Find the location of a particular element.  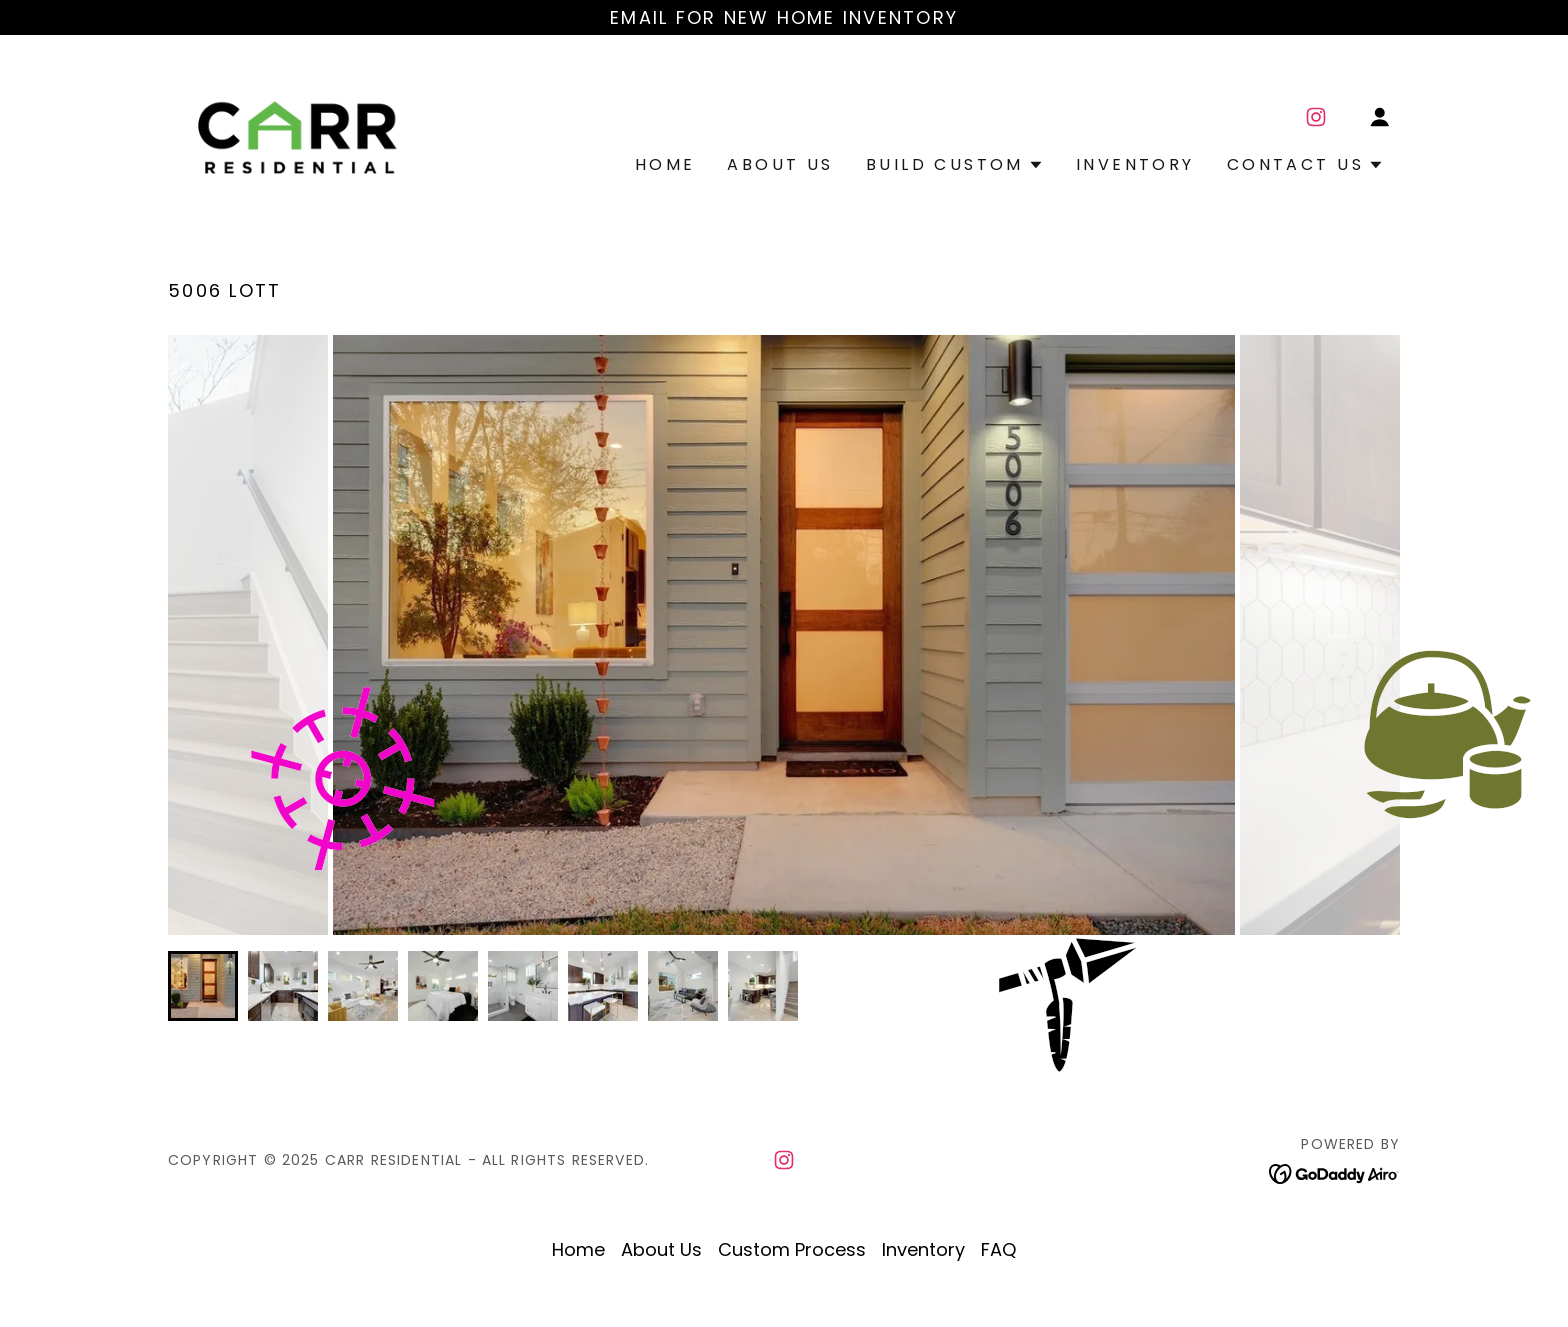

tea ceremony or tea-related game feature is located at coordinates (1447, 734).